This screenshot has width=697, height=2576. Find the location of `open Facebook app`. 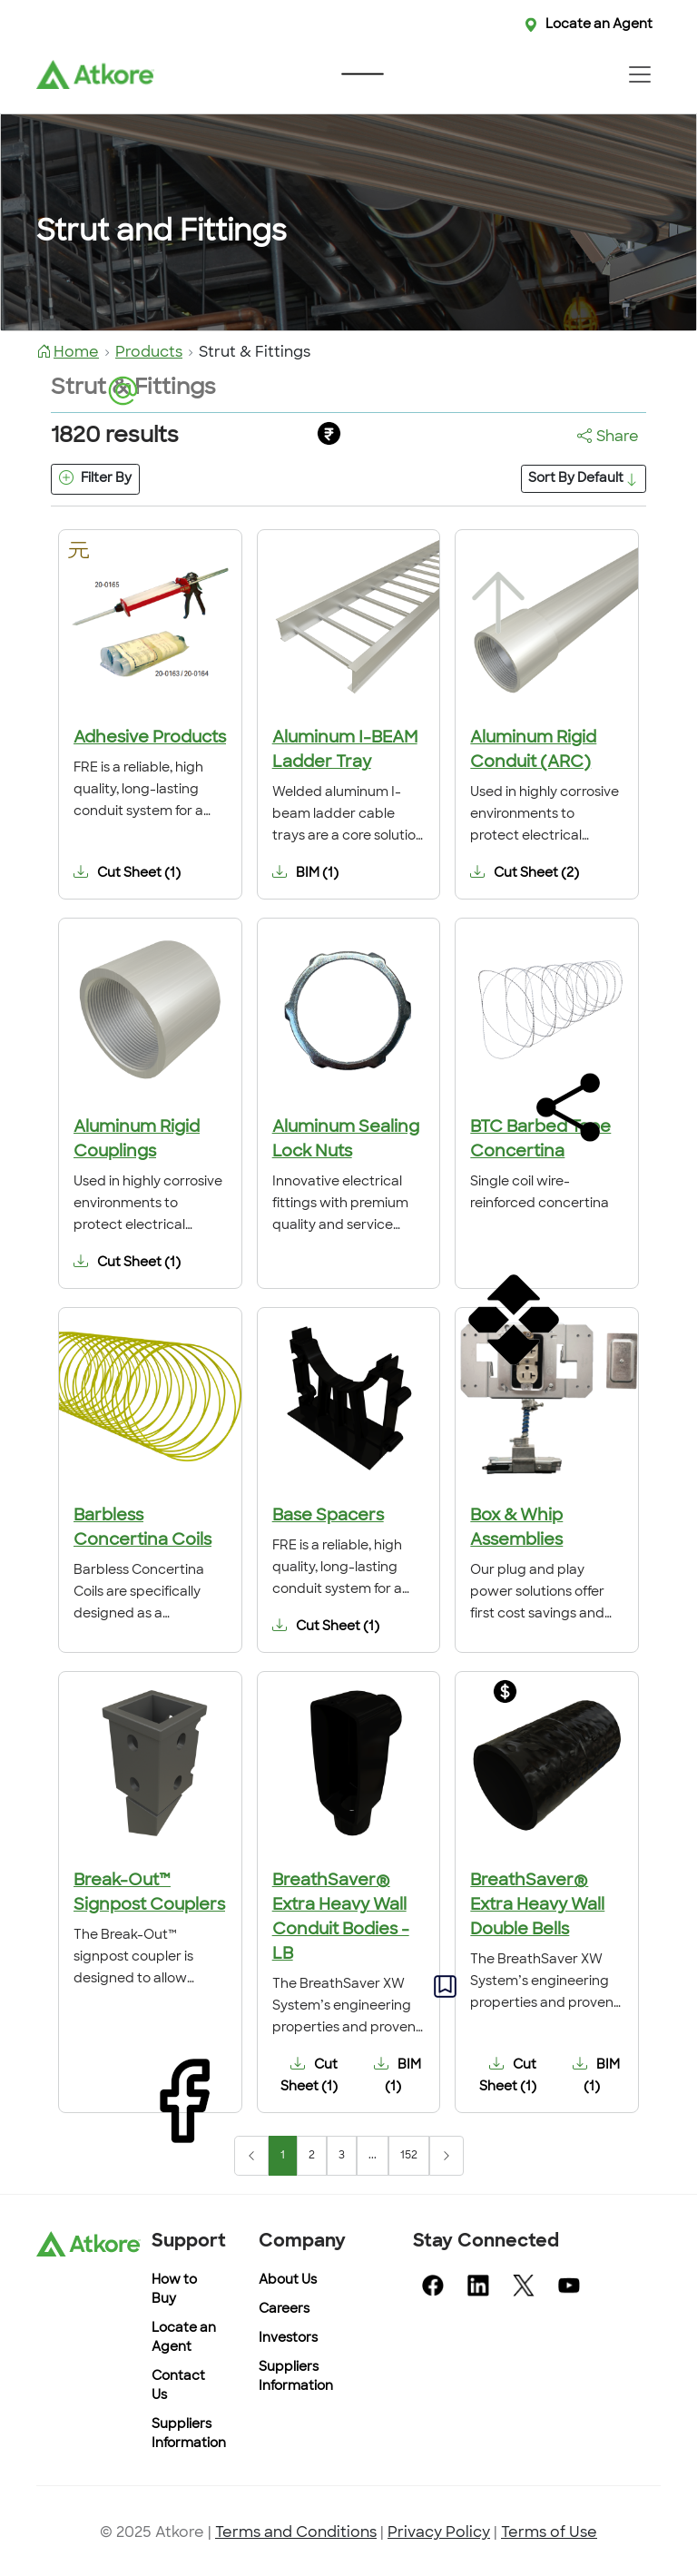

open Facebook app is located at coordinates (182, 2100).